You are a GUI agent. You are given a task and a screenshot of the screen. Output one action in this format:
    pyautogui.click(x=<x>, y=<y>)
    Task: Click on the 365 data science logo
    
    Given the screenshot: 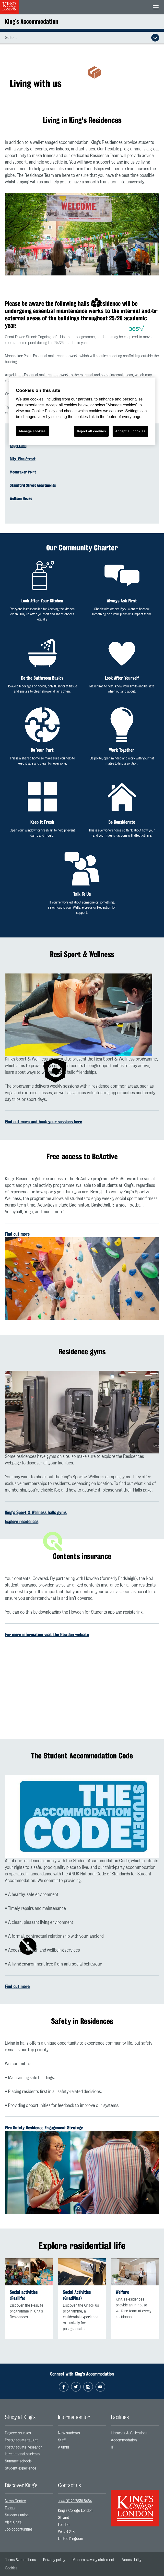 What is the action you would take?
    pyautogui.click(x=137, y=328)
    